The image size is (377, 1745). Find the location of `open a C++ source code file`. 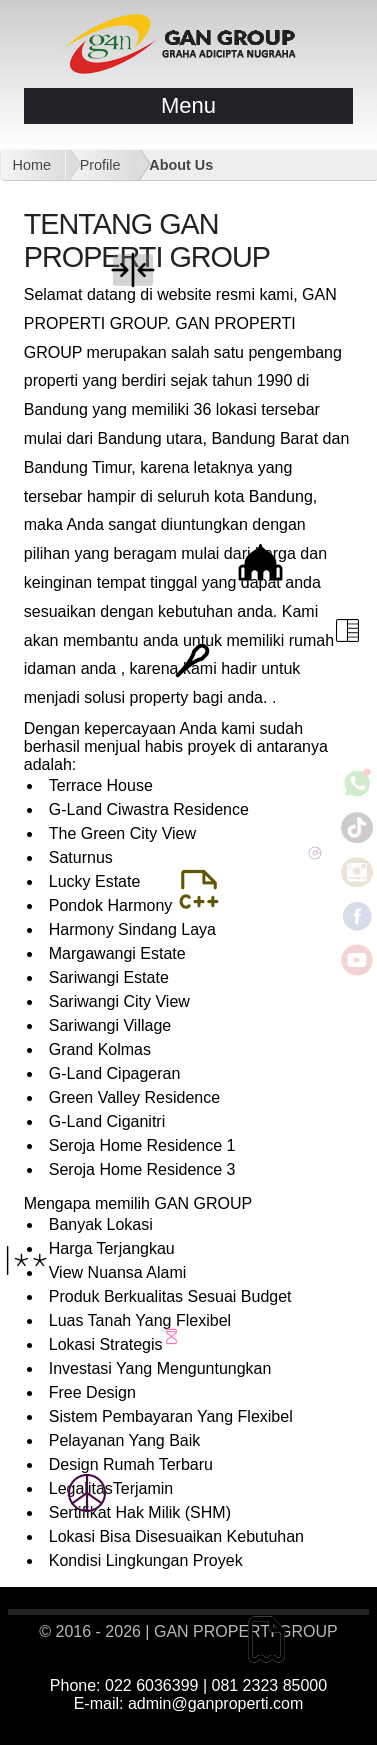

open a C++ source code file is located at coordinates (199, 891).